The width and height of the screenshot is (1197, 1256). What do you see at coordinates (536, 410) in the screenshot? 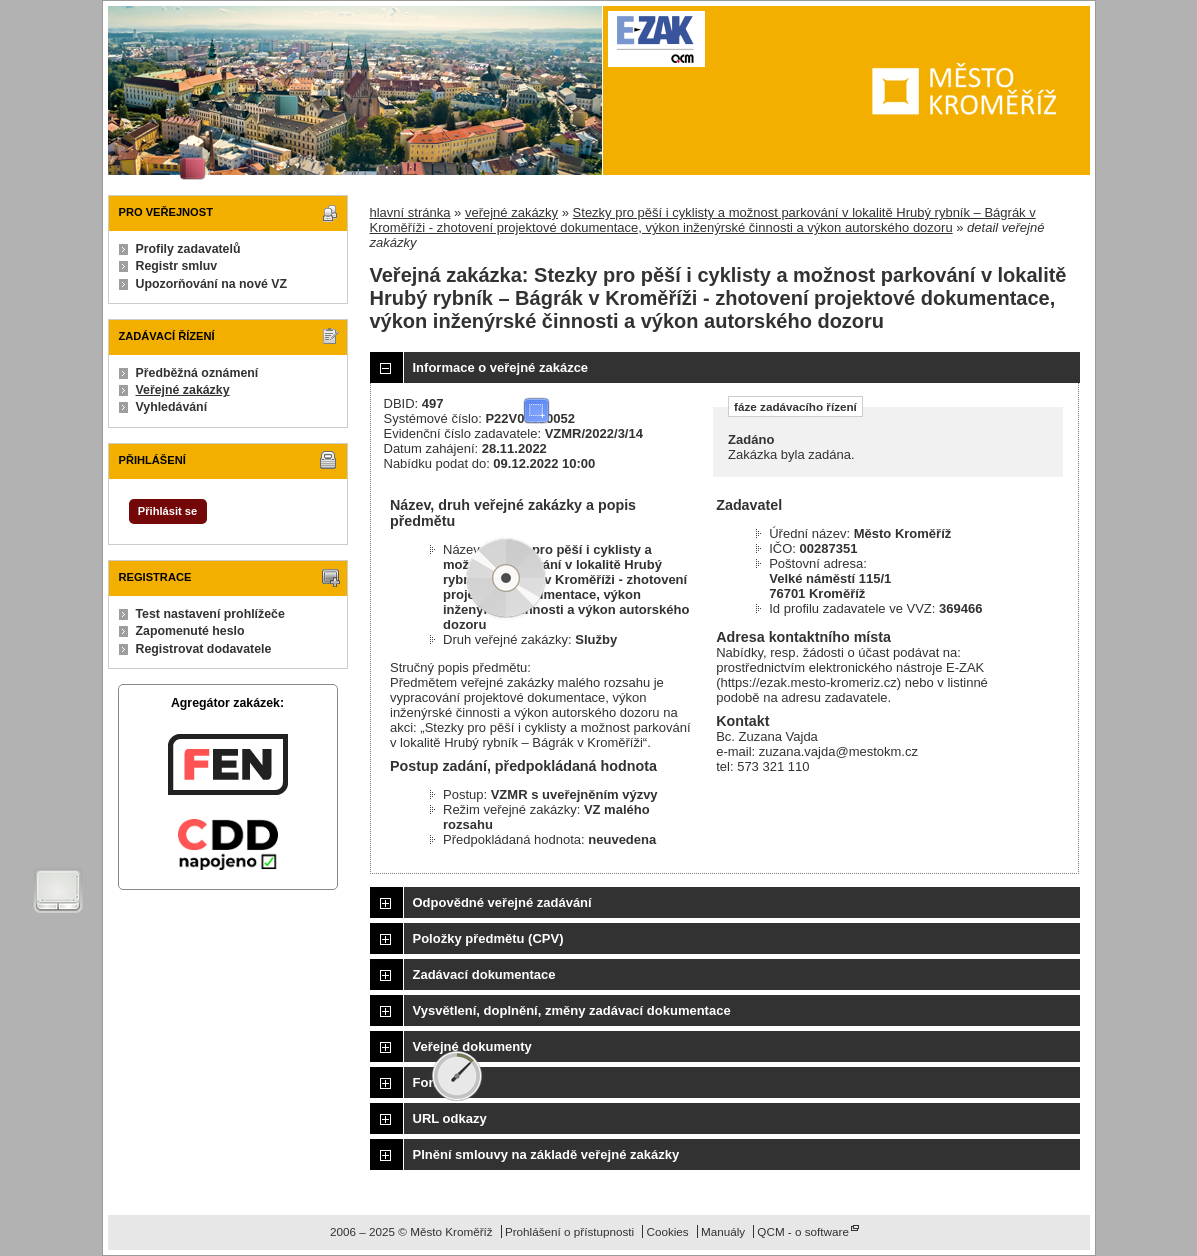
I see `take a screenshot` at bounding box center [536, 410].